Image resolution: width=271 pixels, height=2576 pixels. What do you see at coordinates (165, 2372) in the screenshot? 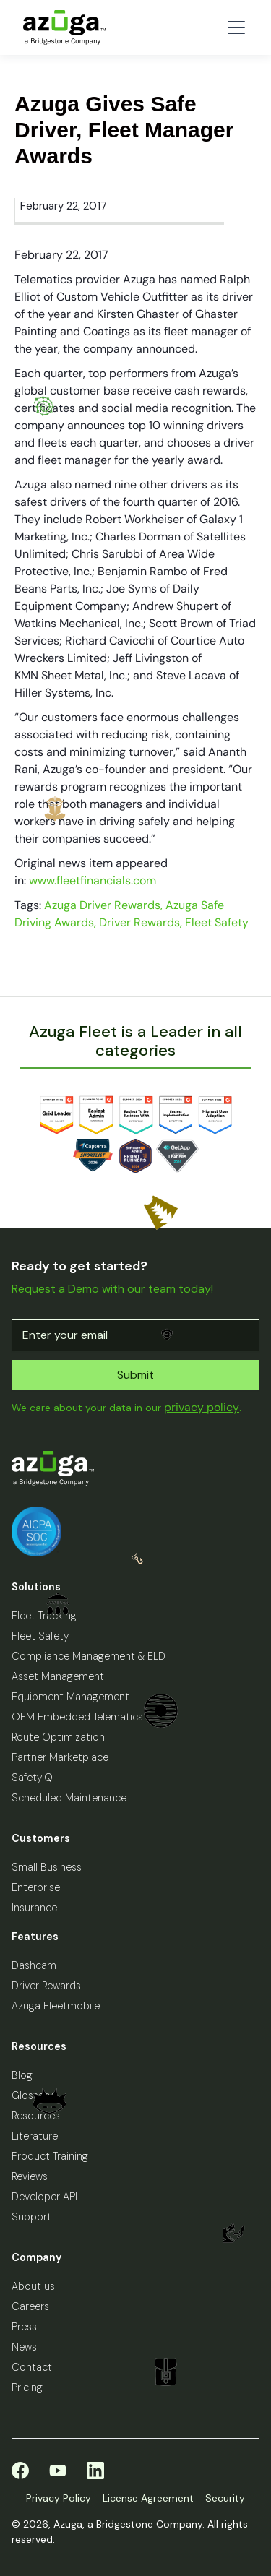
I see `open inventory or backpack` at bounding box center [165, 2372].